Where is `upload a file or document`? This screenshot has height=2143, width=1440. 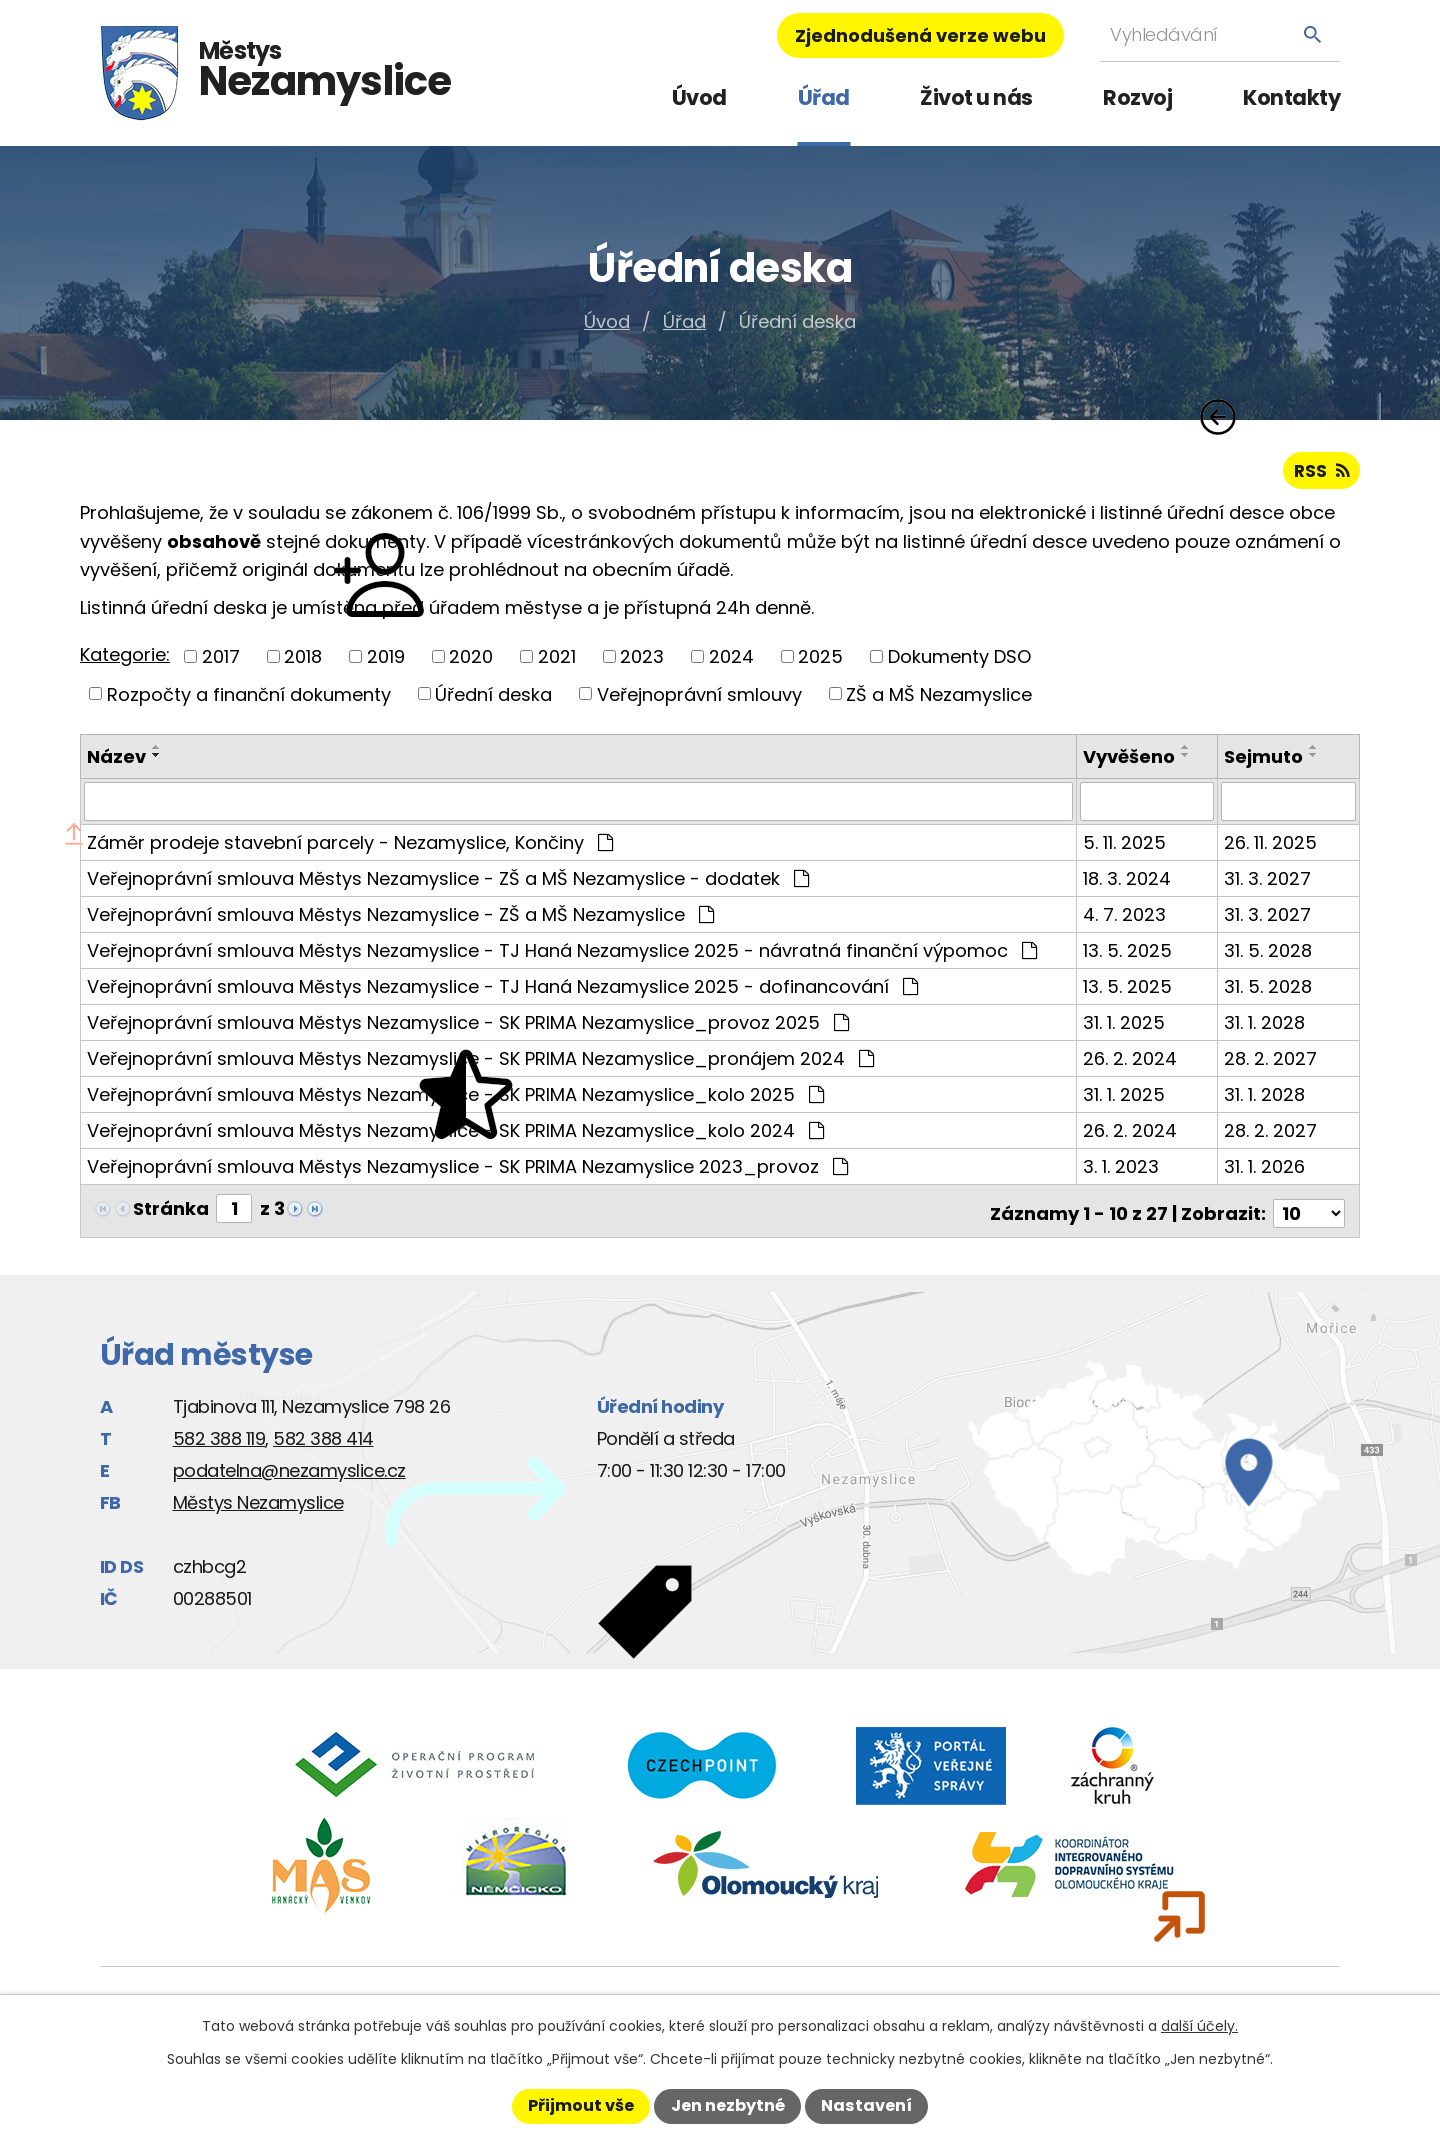 upload a file or document is located at coordinates (74, 834).